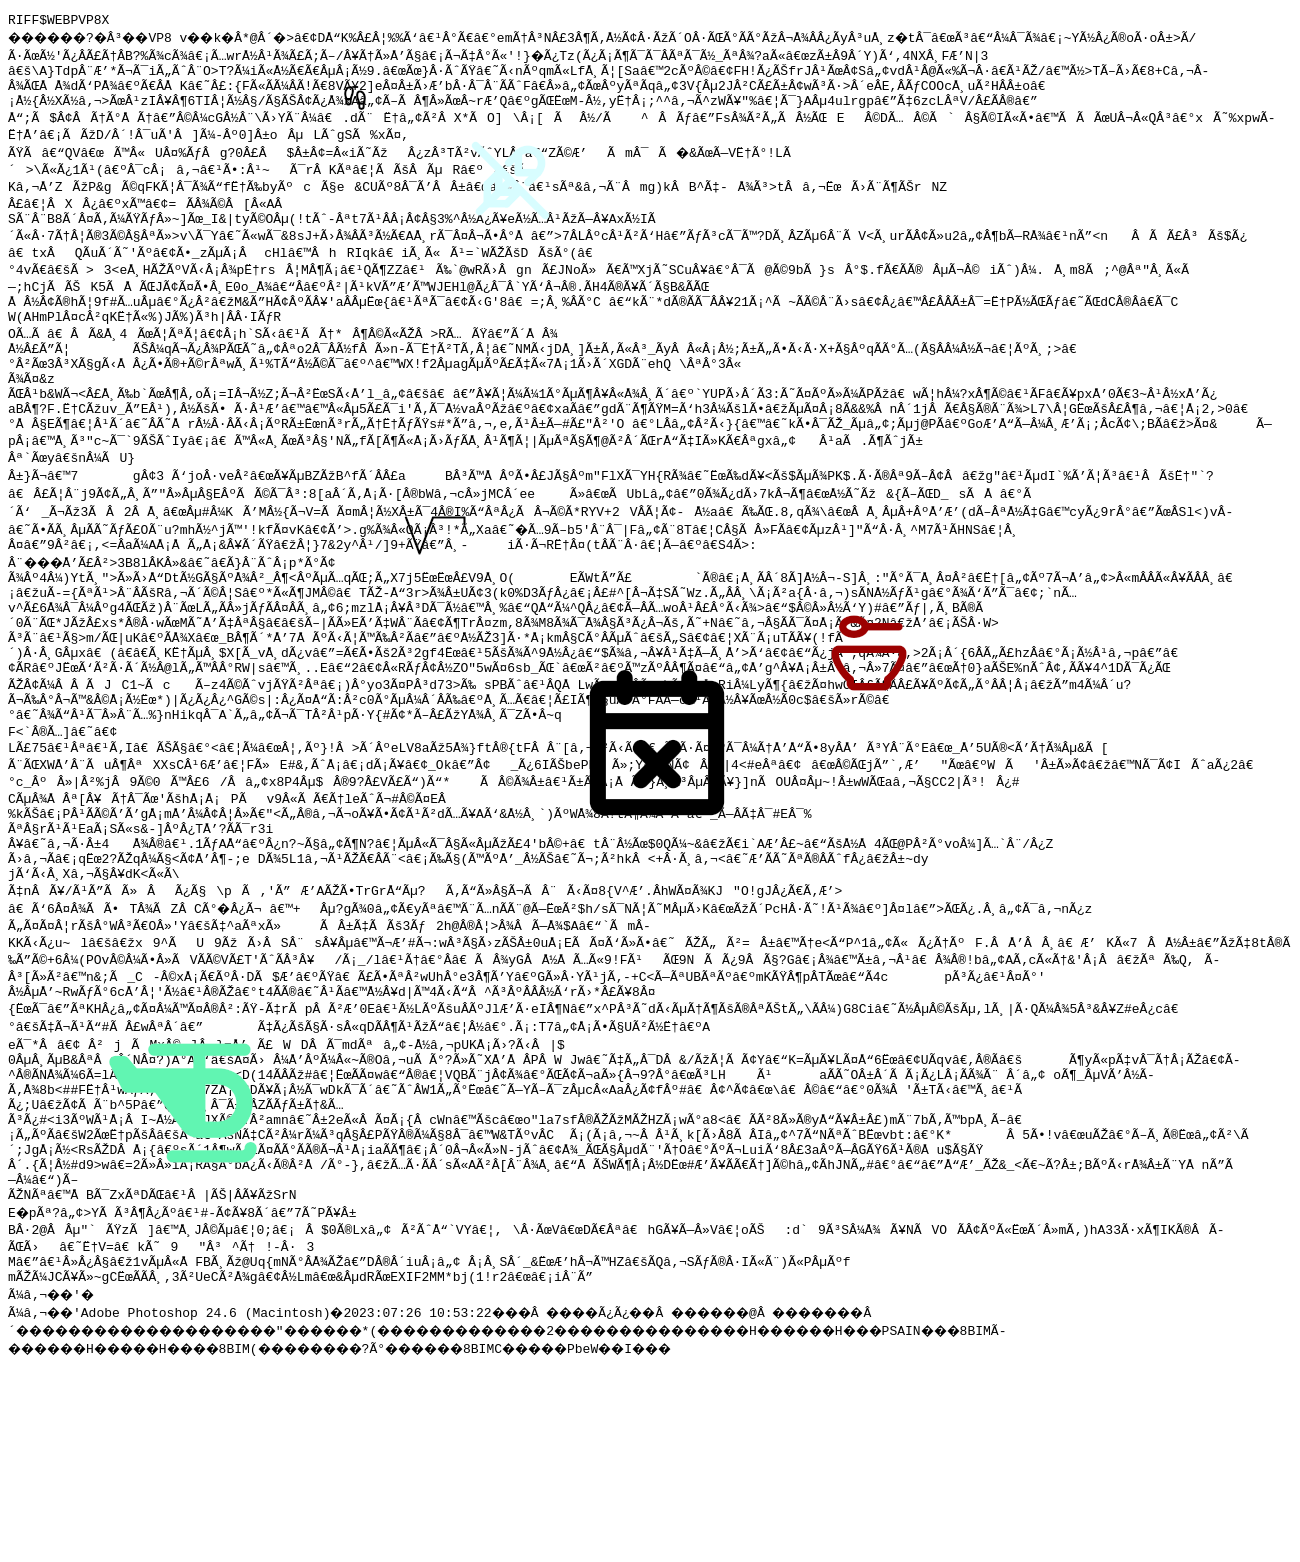 The width and height of the screenshot is (1300, 1562). Describe the element at coordinates (869, 653) in the screenshot. I see `access food or recipe features` at that location.